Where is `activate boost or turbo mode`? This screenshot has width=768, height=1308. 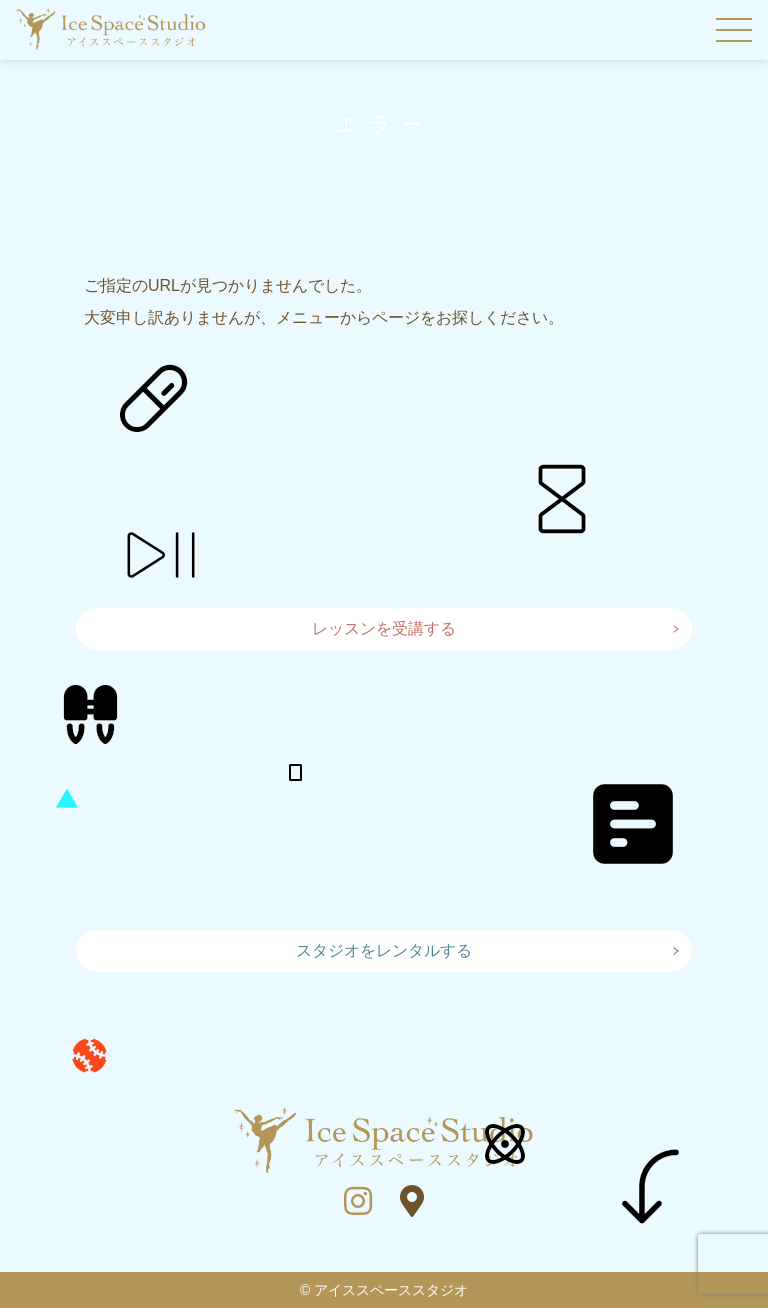
activate boost or turbo mode is located at coordinates (90, 714).